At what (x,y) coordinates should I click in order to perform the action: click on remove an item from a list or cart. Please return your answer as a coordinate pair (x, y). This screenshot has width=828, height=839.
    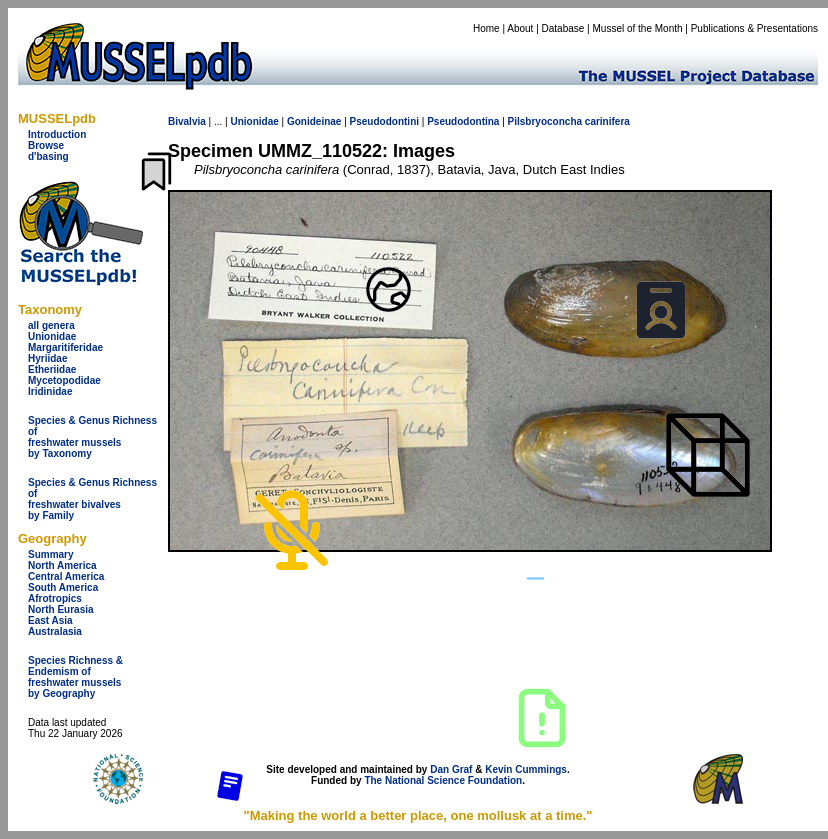
    Looking at the image, I should click on (535, 578).